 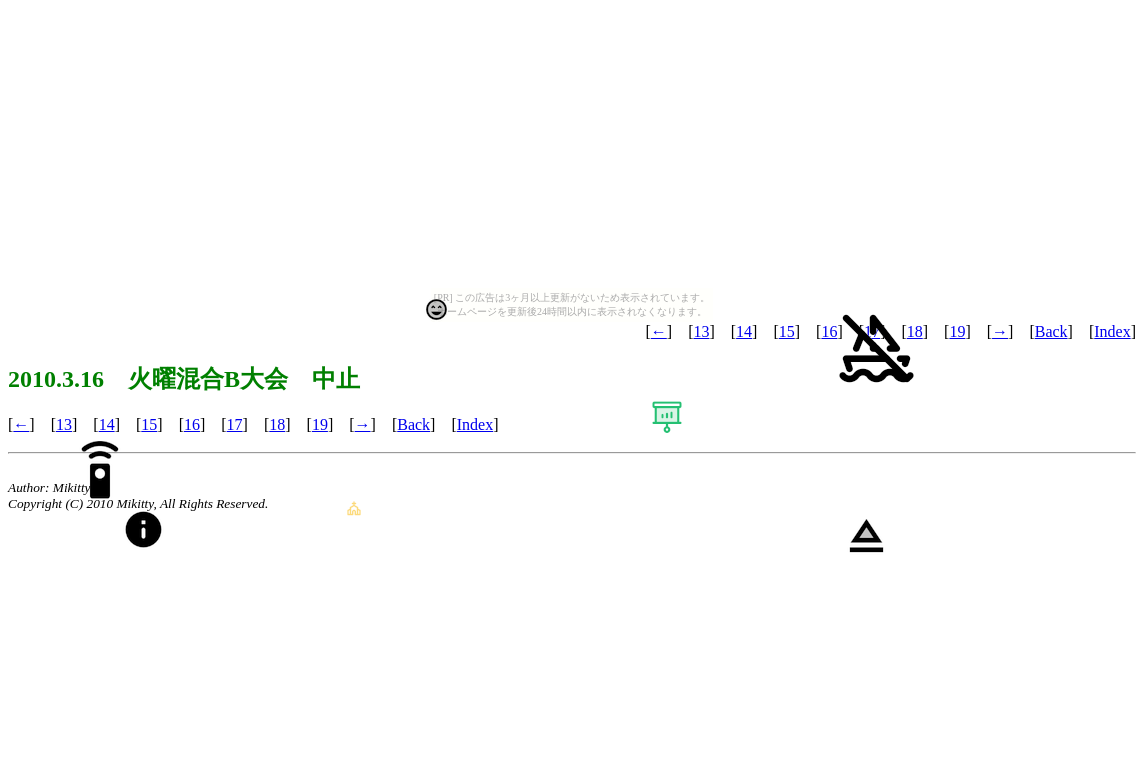 What do you see at coordinates (100, 471) in the screenshot?
I see `access remote control settings` at bounding box center [100, 471].